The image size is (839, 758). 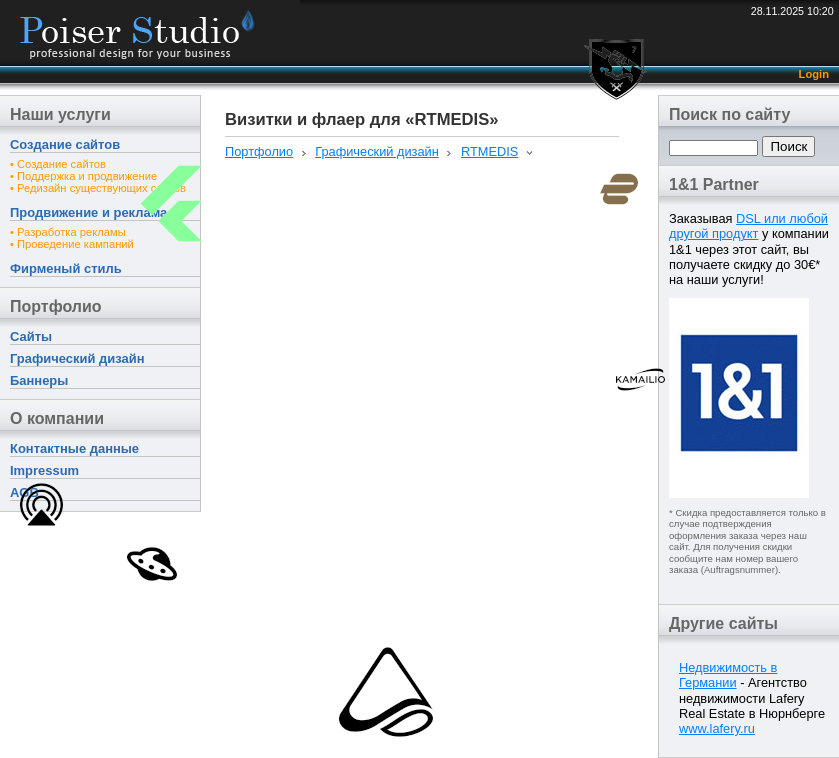 What do you see at coordinates (619, 189) in the screenshot?
I see `open the ExpressVPN app` at bounding box center [619, 189].